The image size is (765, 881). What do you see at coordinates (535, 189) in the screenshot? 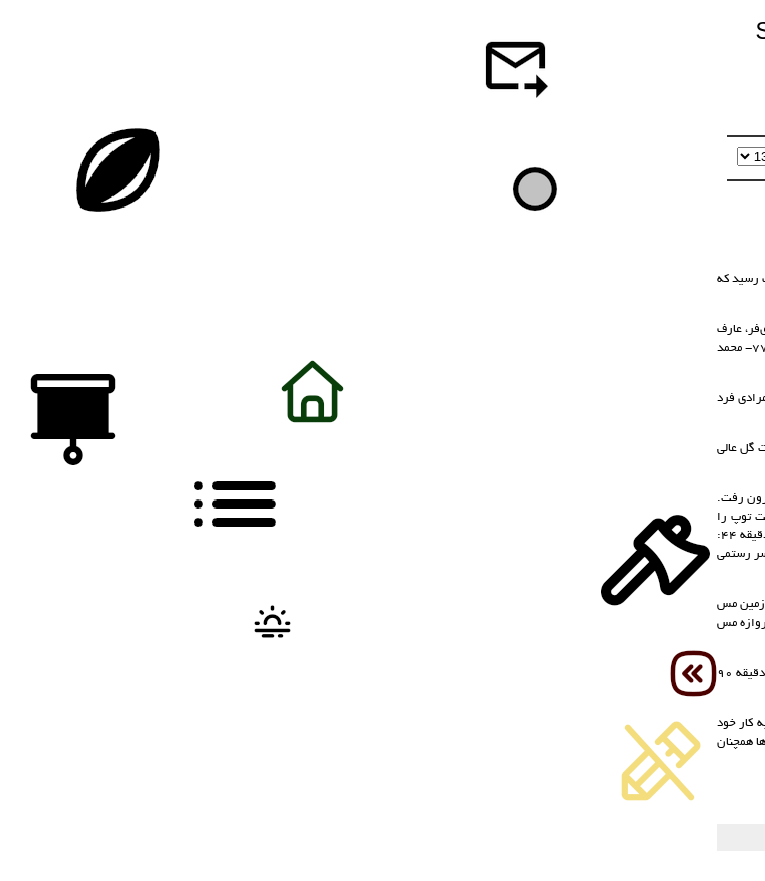
I see `indicates recording is available or ready` at bounding box center [535, 189].